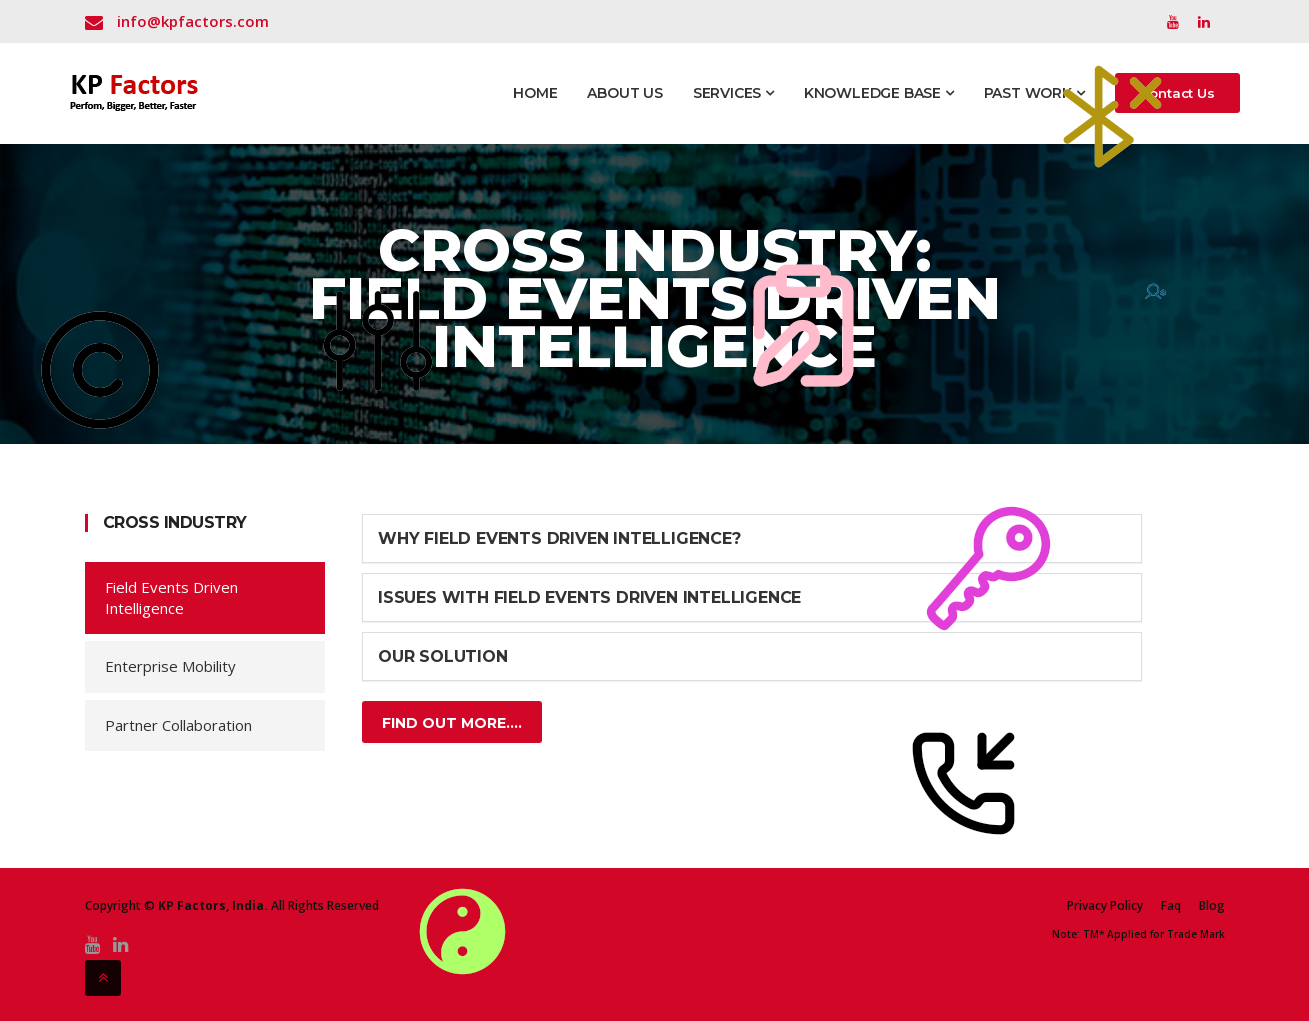 The width and height of the screenshot is (1309, 1021). Describe the element at coordinates (963, 783) in the screenshot. I see `incoming call notification` at that location.